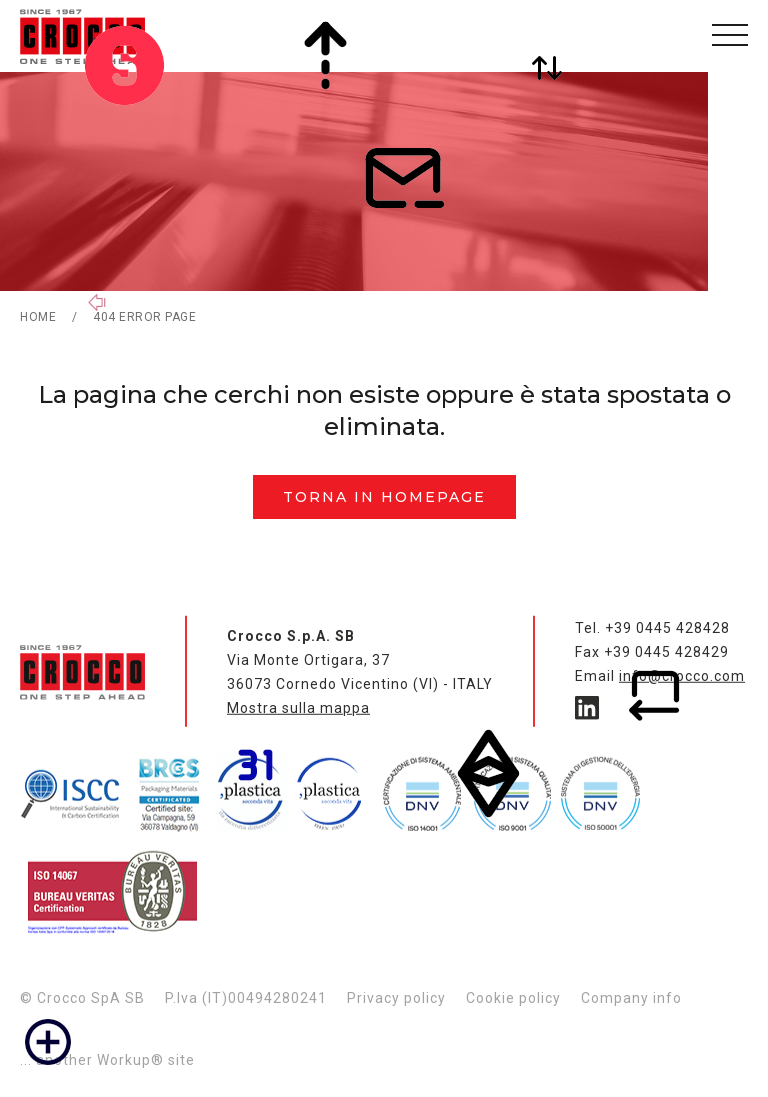  Describe the element at coordinates (488, 773) in the screenshot. I see `view ethereum wallet balance` at that location.